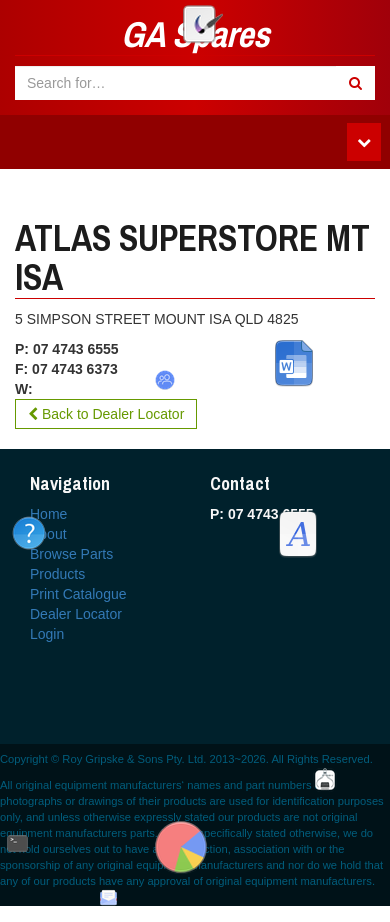 This screenshot has width=390, height=922. I want to click on open a font file, so click(298, 534).